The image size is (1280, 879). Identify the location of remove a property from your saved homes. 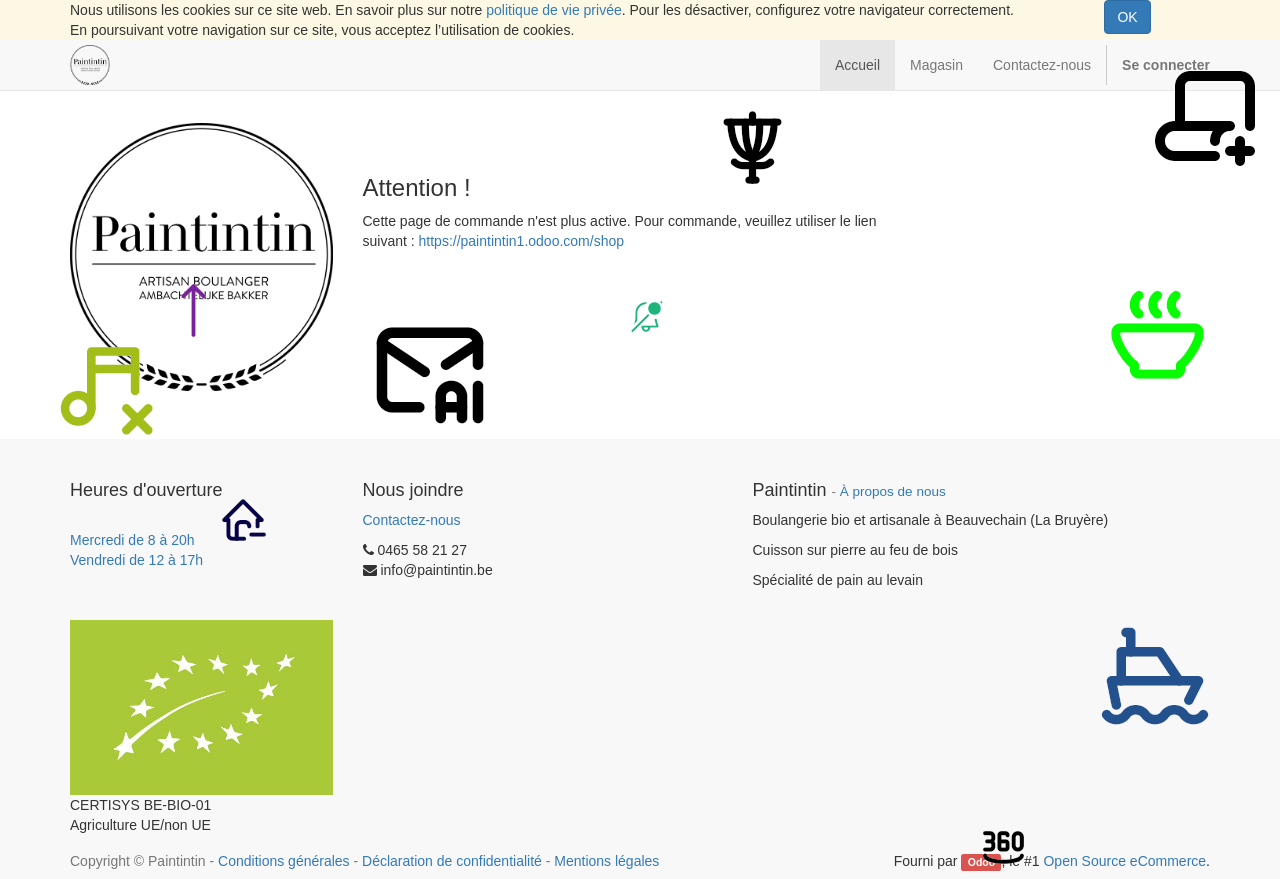
(243, 520).